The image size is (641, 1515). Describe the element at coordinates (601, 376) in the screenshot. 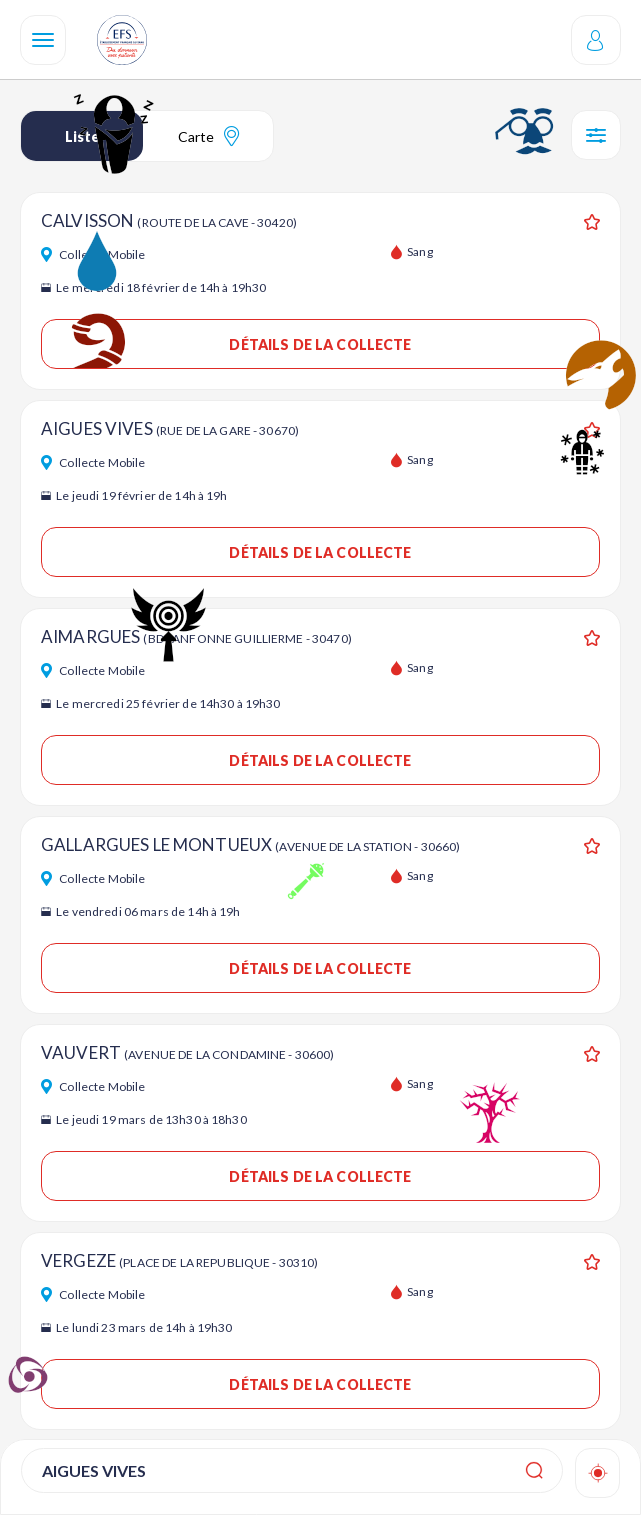

I see `wildlife or nature-themed app icon` at that location.